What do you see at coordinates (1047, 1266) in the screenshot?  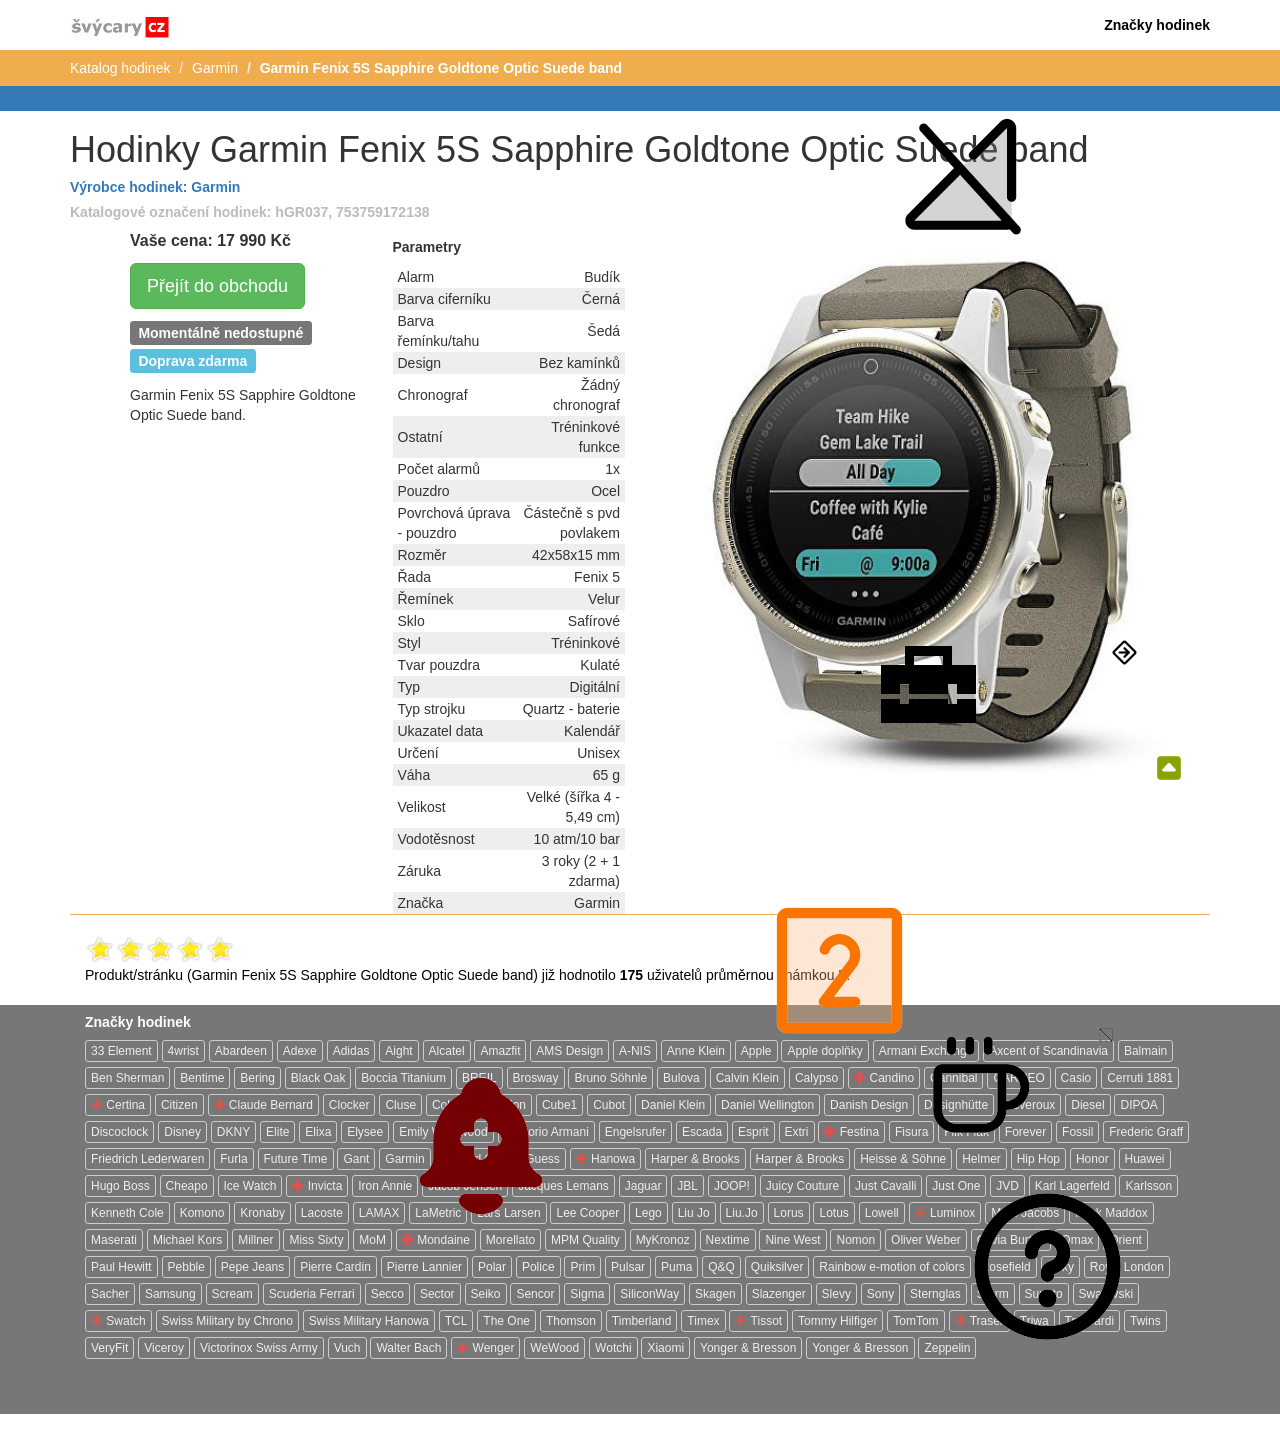 I see `access help or support information` at bounding box center [1047, 1266].